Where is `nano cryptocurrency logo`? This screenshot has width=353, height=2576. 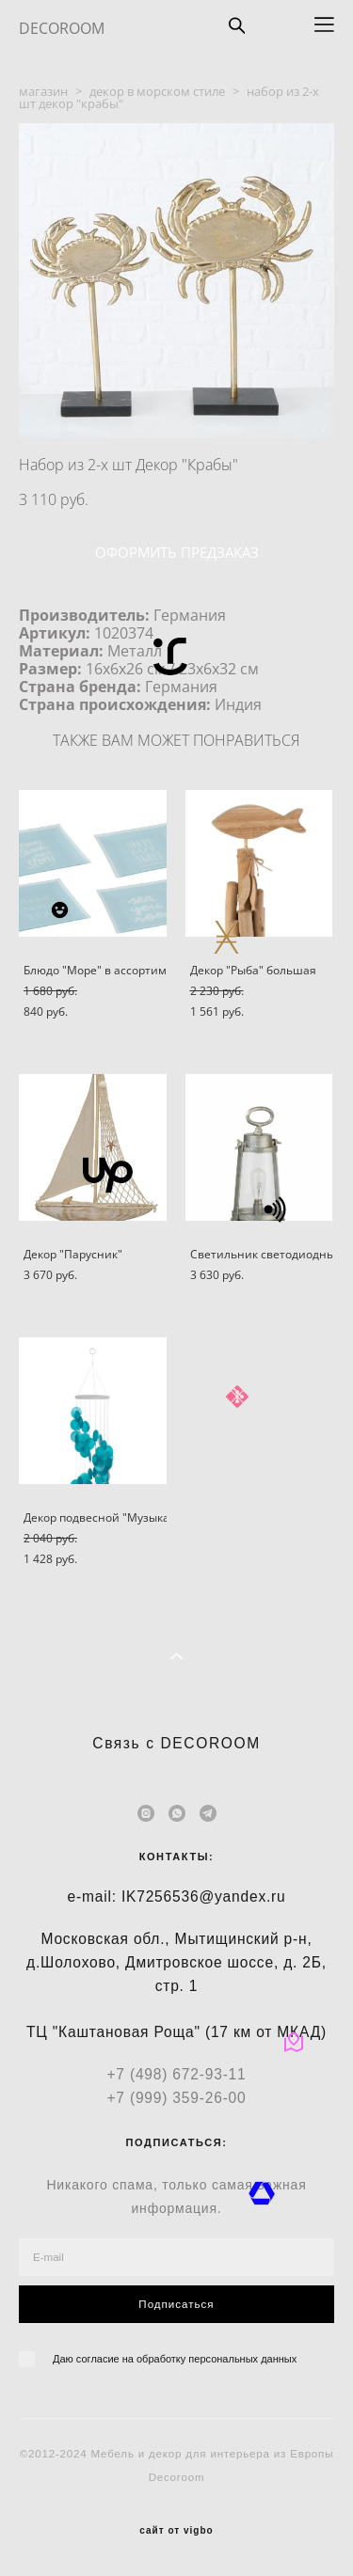 nano cryptocurrency logo is located at coordinates (226, 937).